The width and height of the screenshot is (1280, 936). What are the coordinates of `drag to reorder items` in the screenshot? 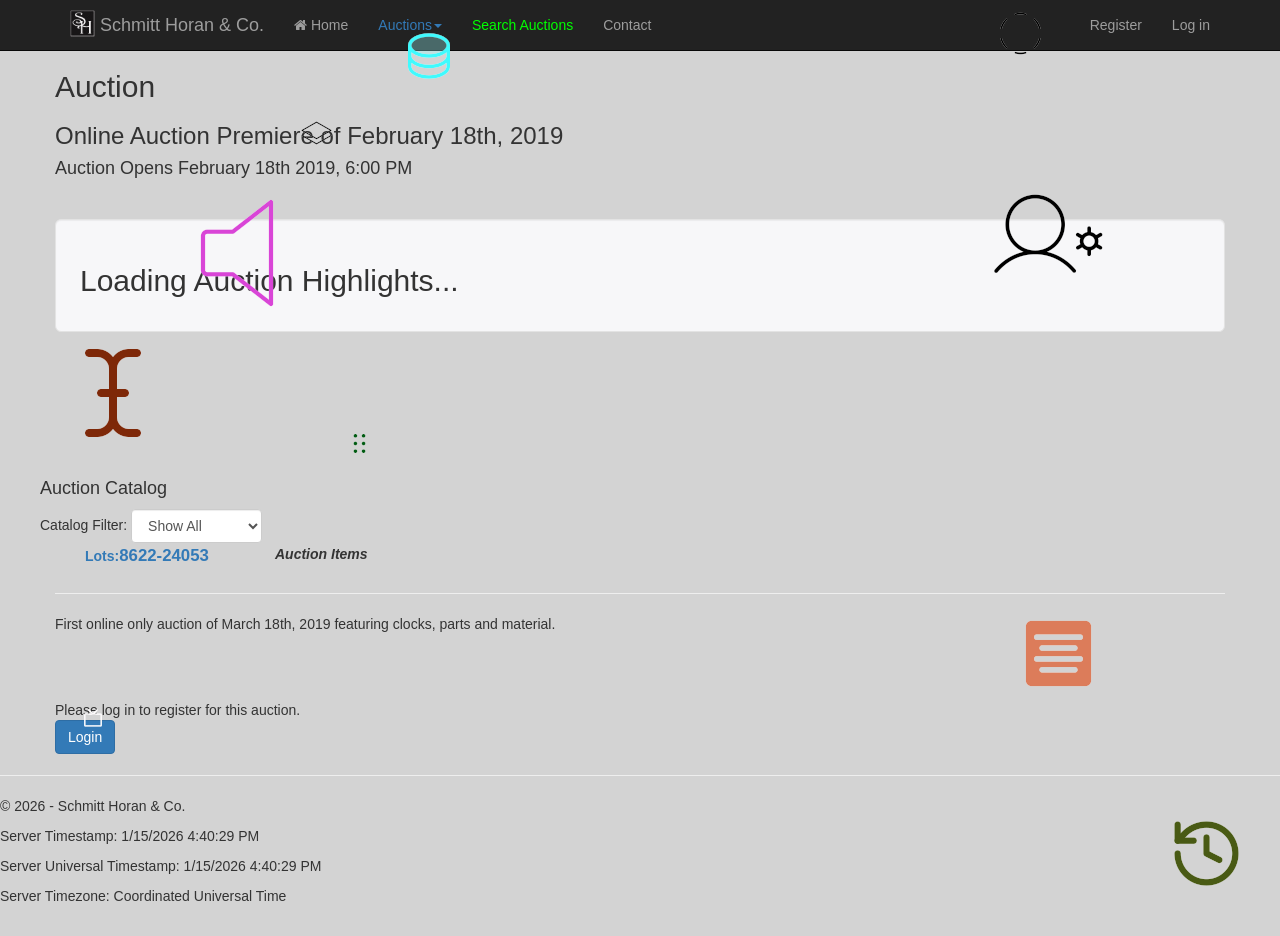 It's located at (359, 443).